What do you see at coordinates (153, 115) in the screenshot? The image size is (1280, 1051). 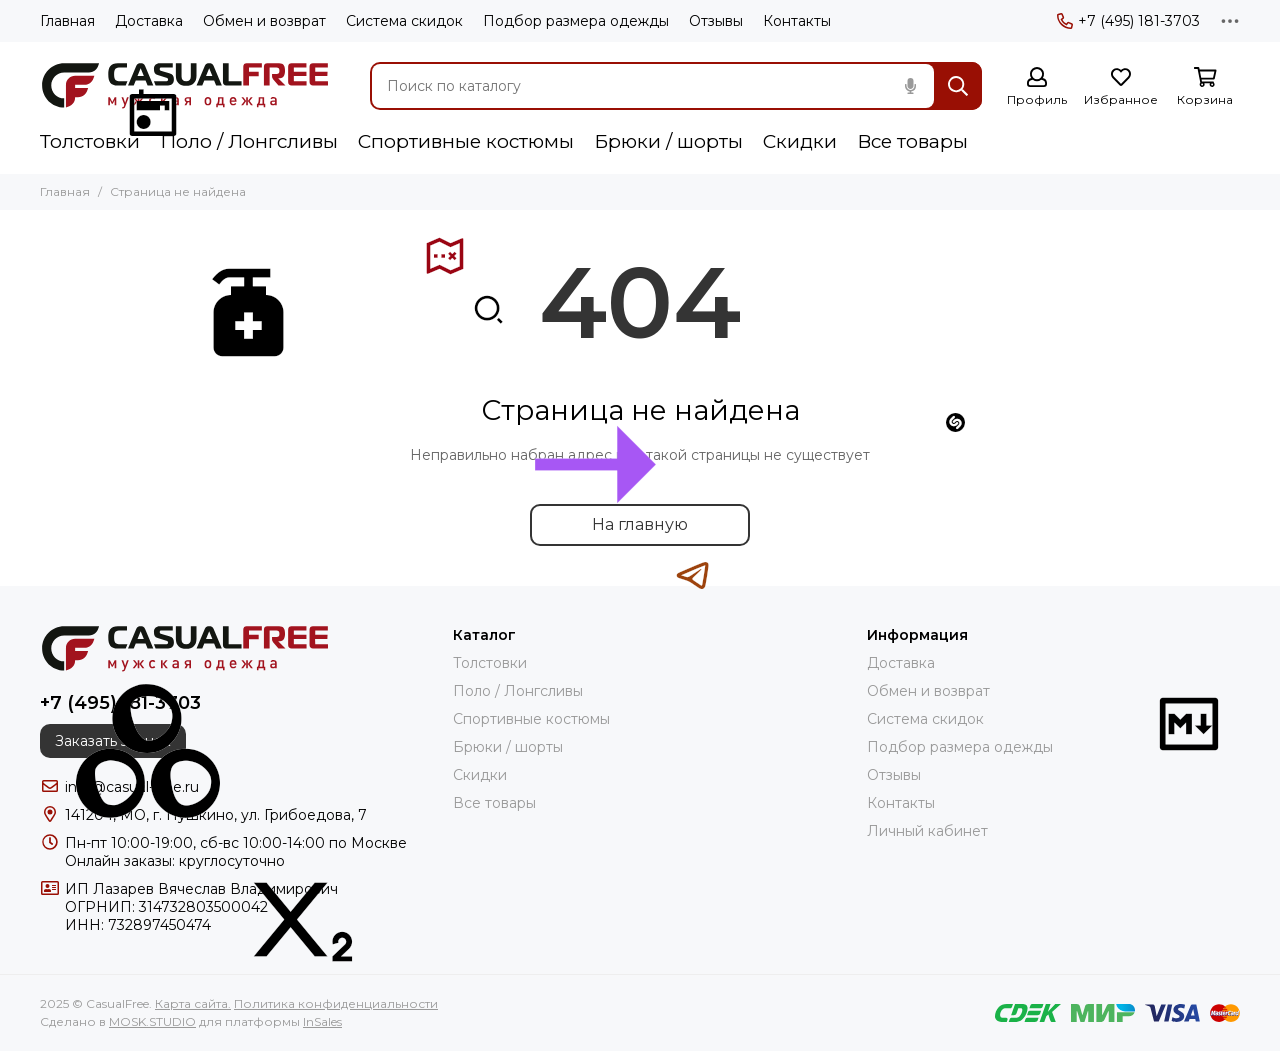 I see `listen to radio stations` at bounding box center [153, 115].